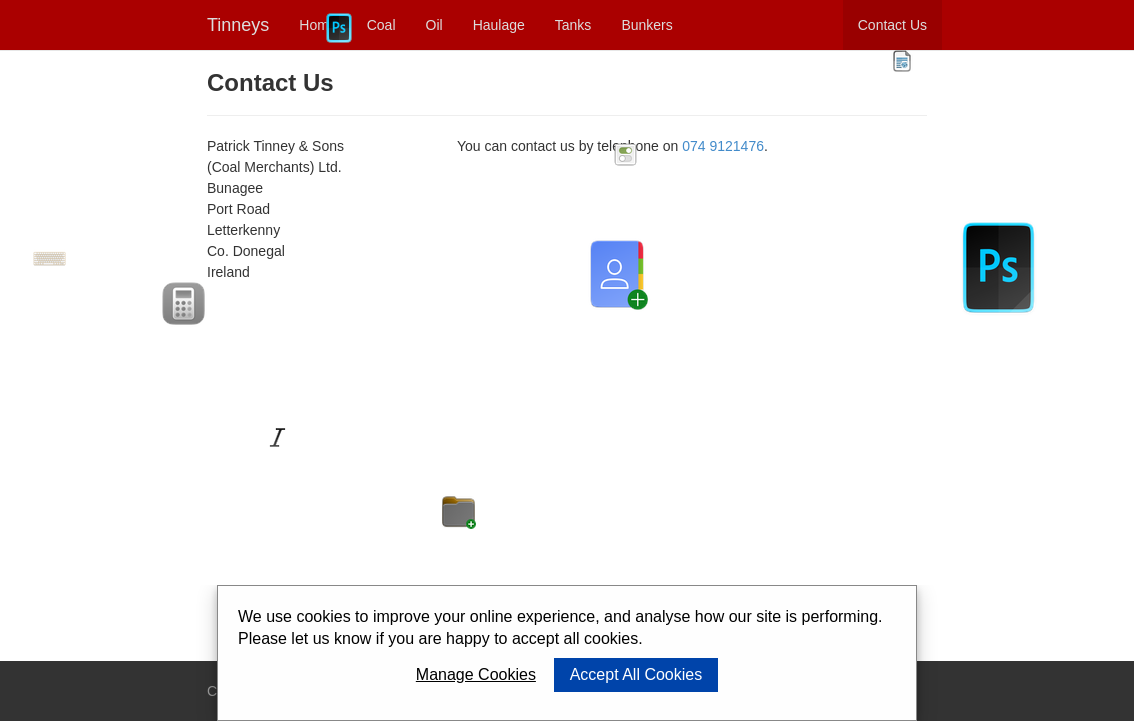  Describe the element at coordinates (902, 61) in the screenshot. I see `open an opendocument web page file` at that location.